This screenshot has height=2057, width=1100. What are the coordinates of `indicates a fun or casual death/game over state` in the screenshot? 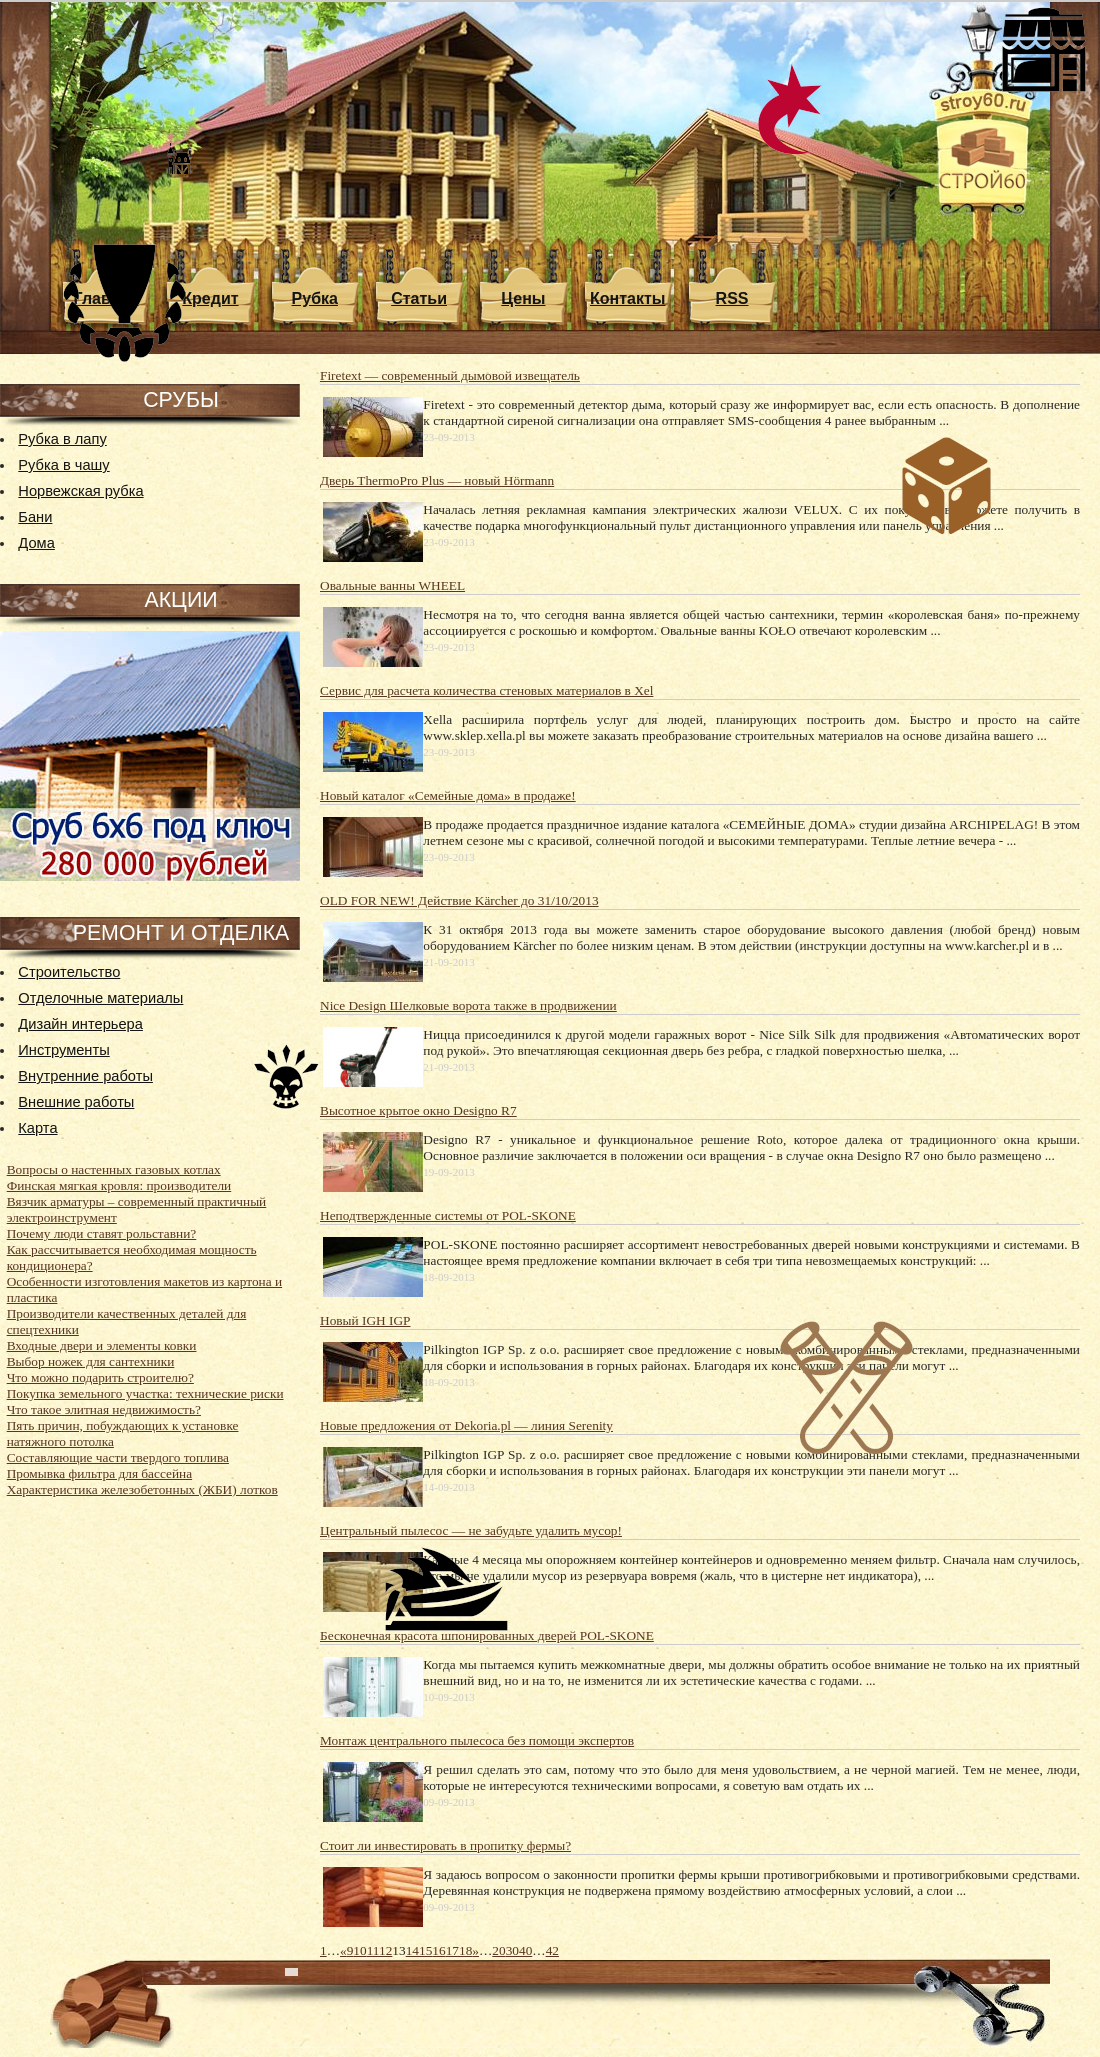 It's located at (286, 1076).